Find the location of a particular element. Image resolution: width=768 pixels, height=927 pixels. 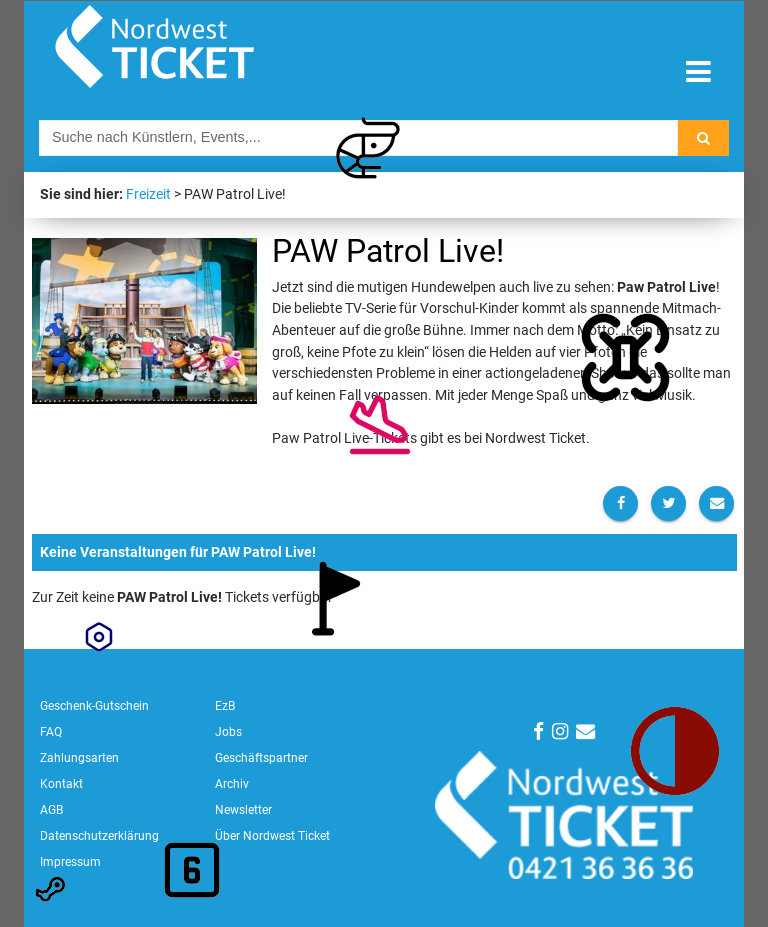

indicates arriving flight status is located at coordinates (380, 424).